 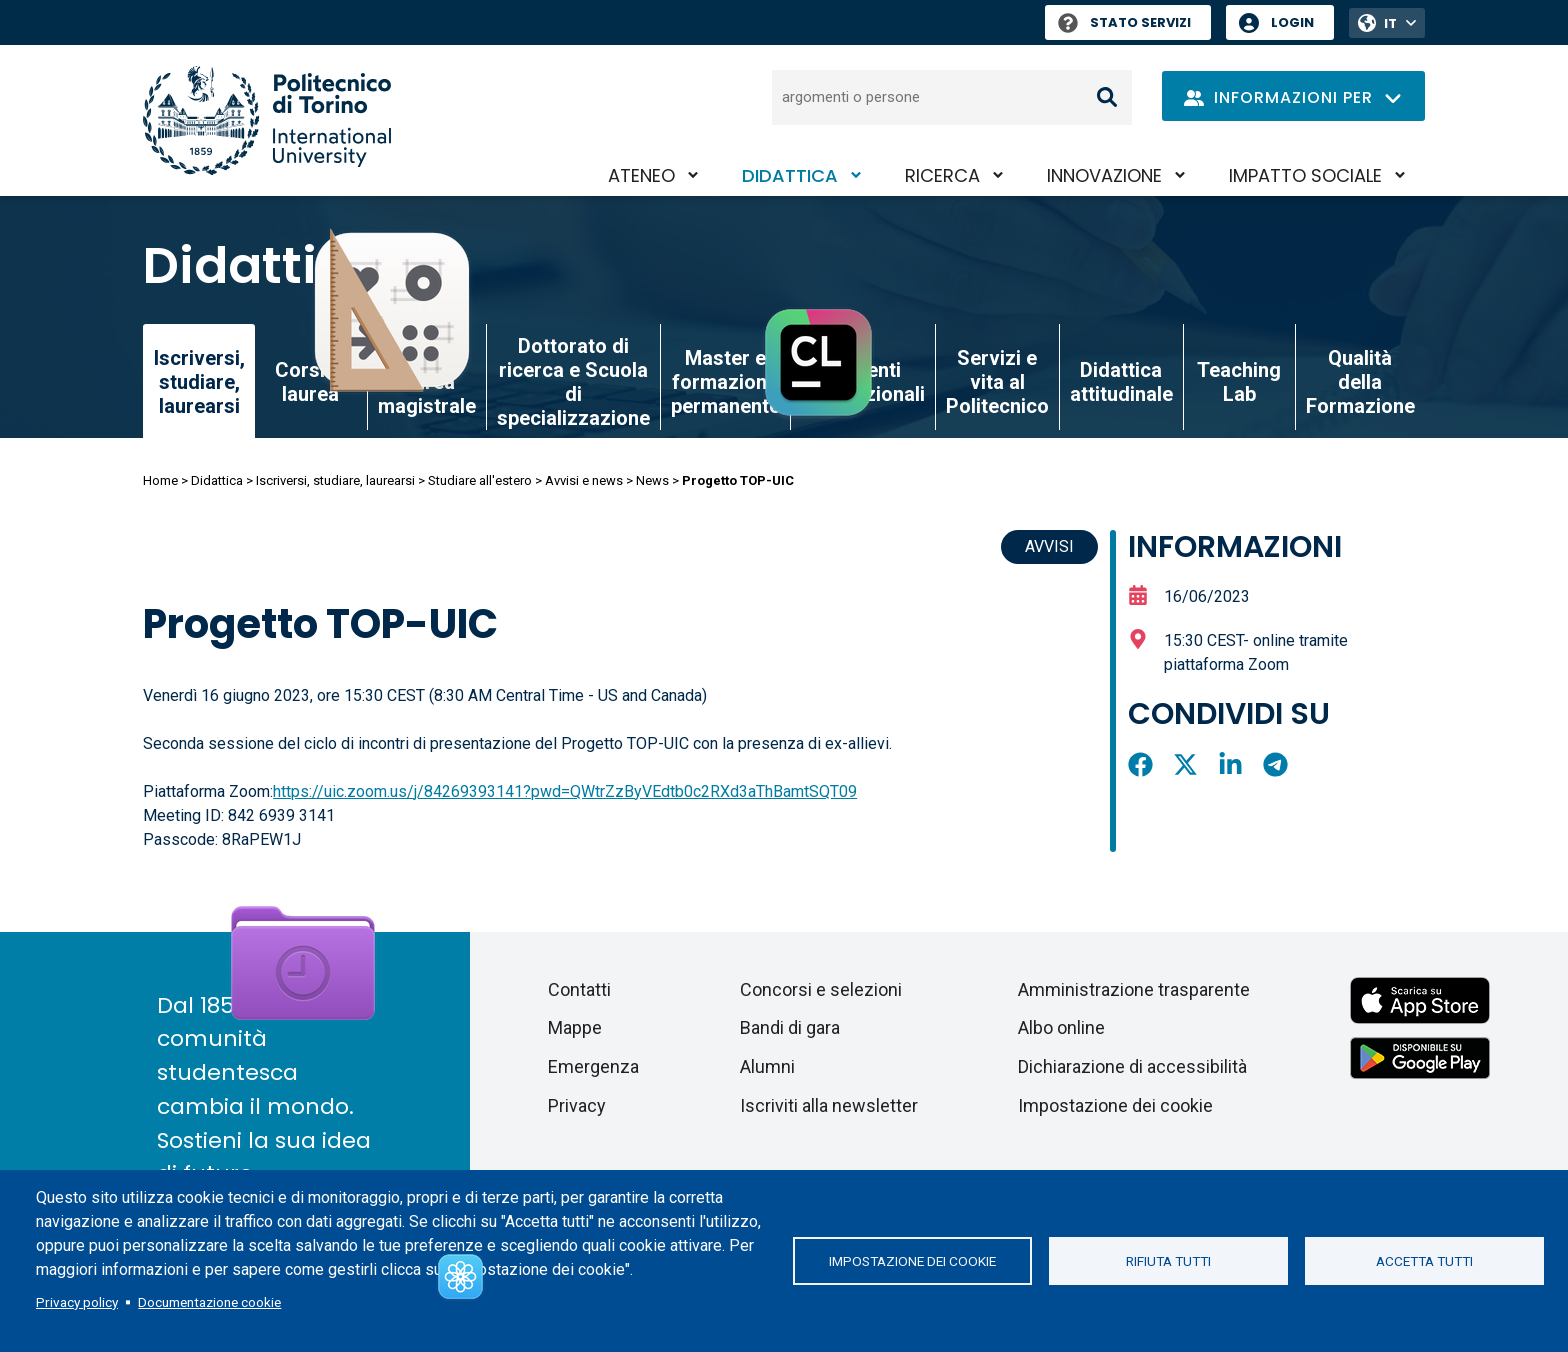 I want to click on open desktop wallpaper settings, so click(x=460, y=1277).